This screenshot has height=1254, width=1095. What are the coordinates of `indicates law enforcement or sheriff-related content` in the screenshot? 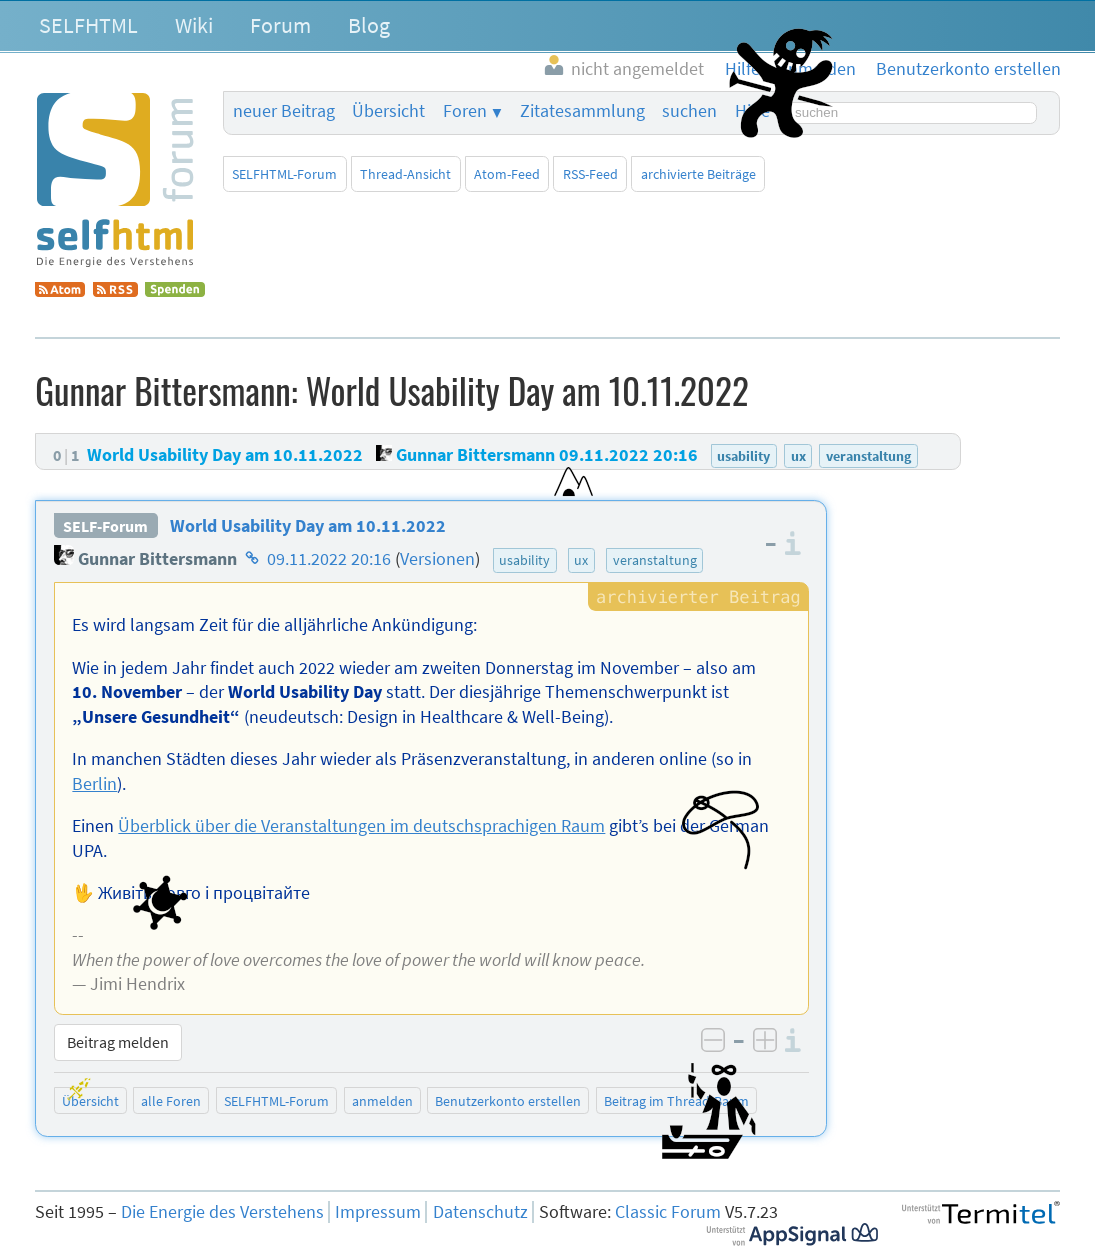 It's located at (160, 902).